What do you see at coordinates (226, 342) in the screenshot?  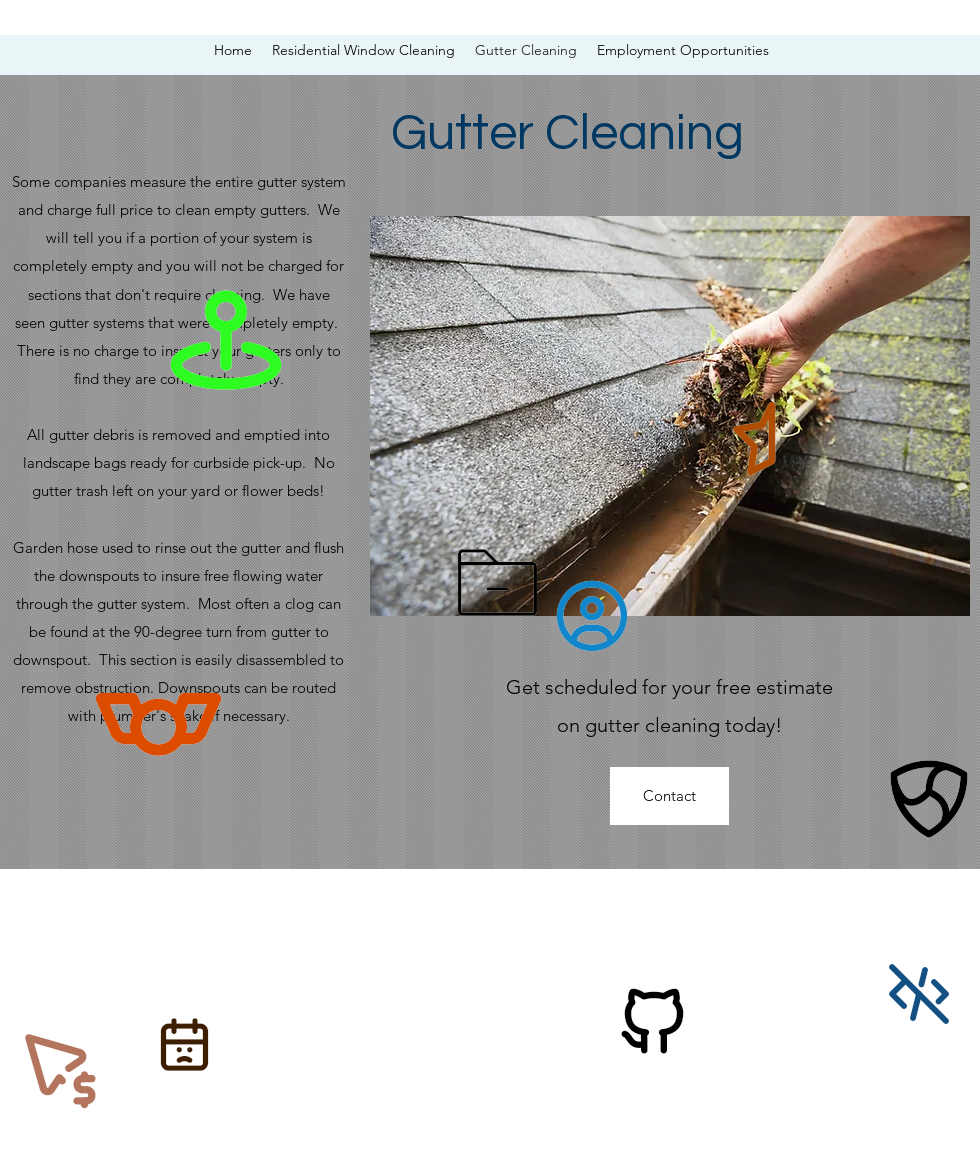 I see `mark a location on the map` at bounding box center [226, 342].